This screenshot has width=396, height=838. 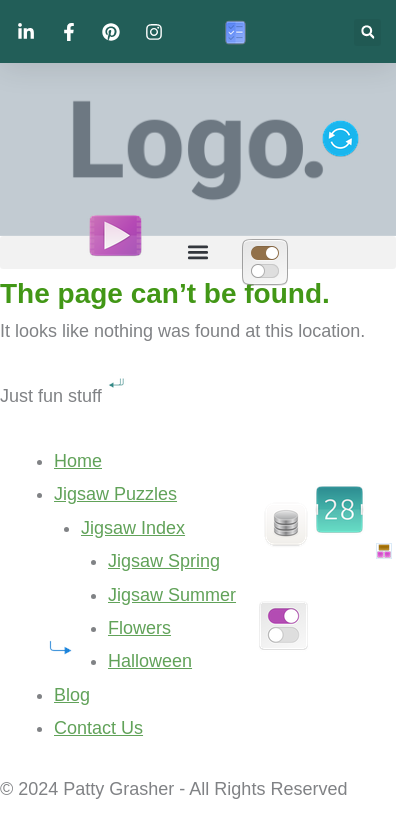 I want to click on dropbox is currently syncing files, so click(x=340, y=138).